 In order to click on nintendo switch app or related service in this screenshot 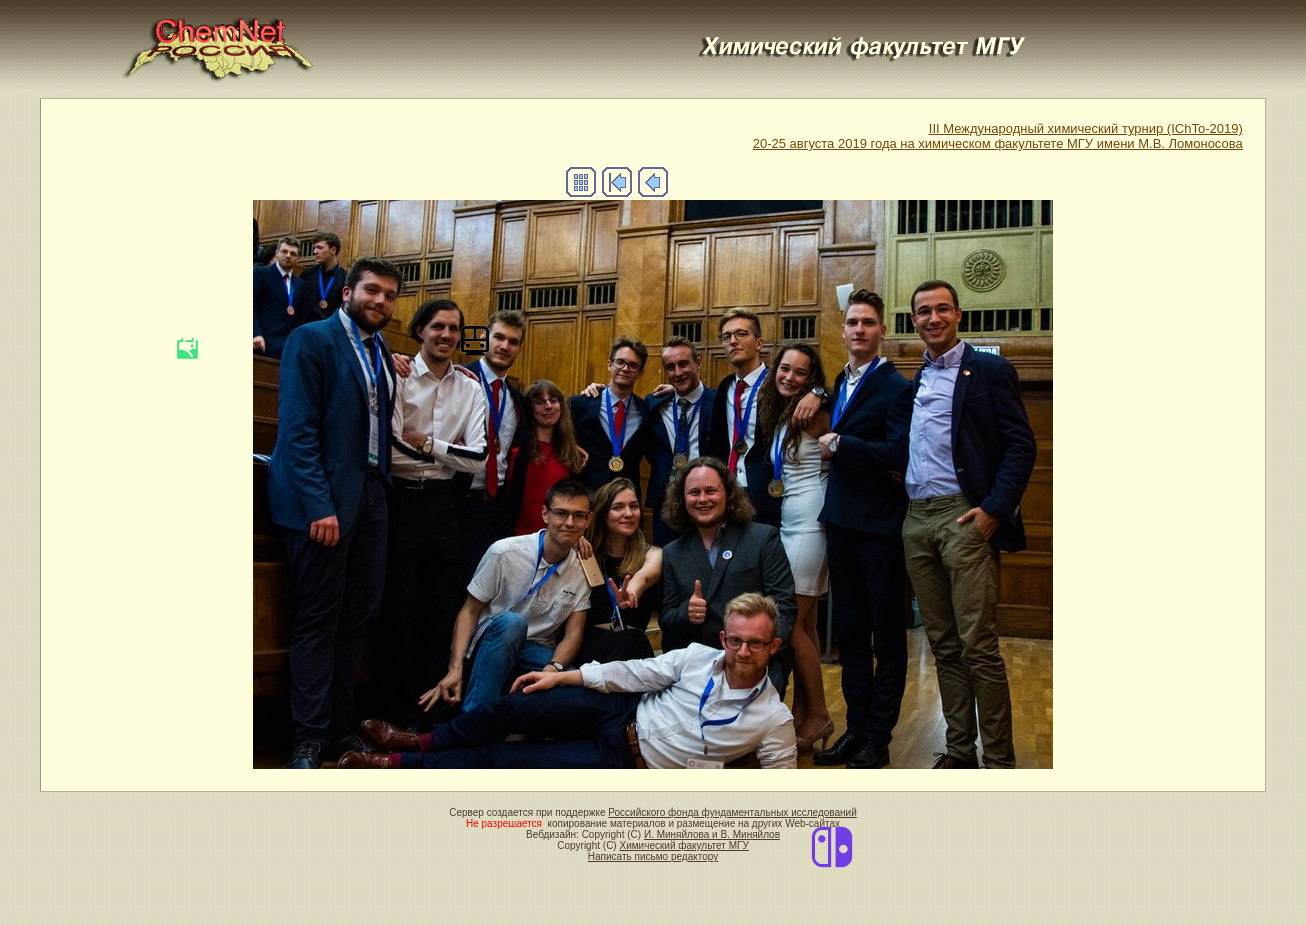, I will do `click(832, 847)`.